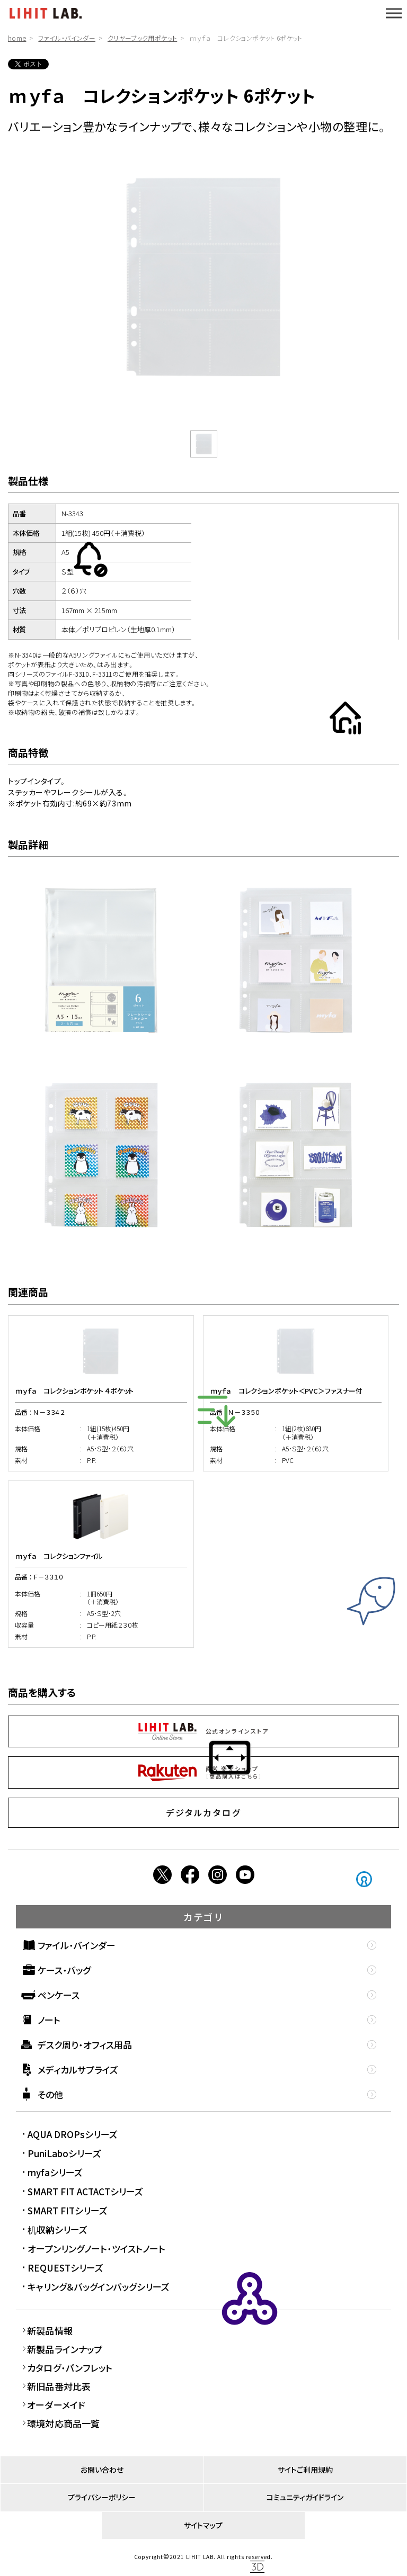  I want to click on connect to OpenVPN service, so click(364, 1879).